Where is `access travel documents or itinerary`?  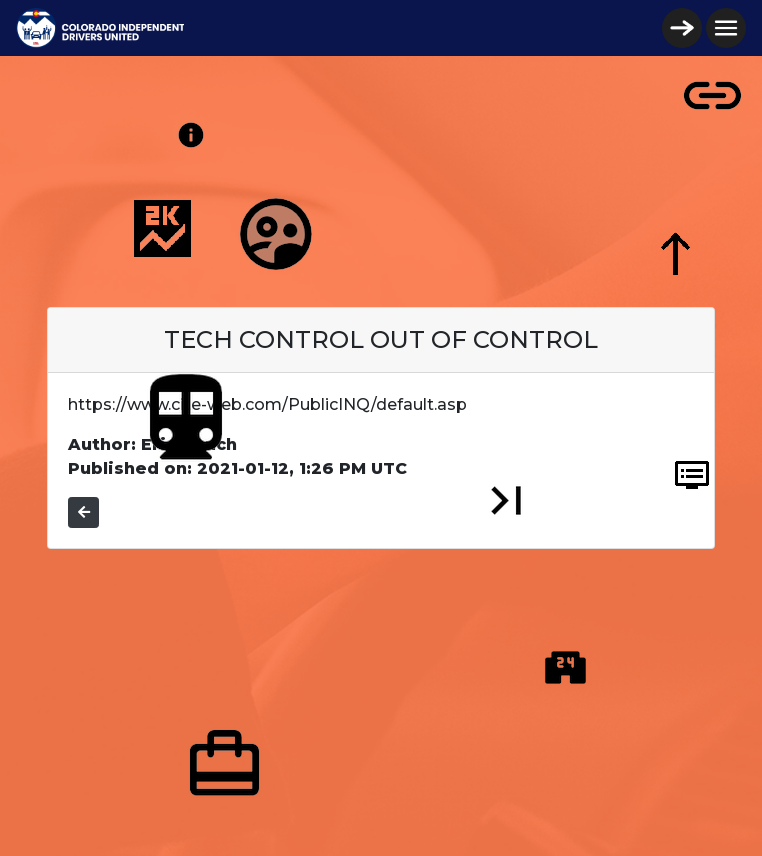 access travel documents or itinerary is located at coordinates (224, 764).